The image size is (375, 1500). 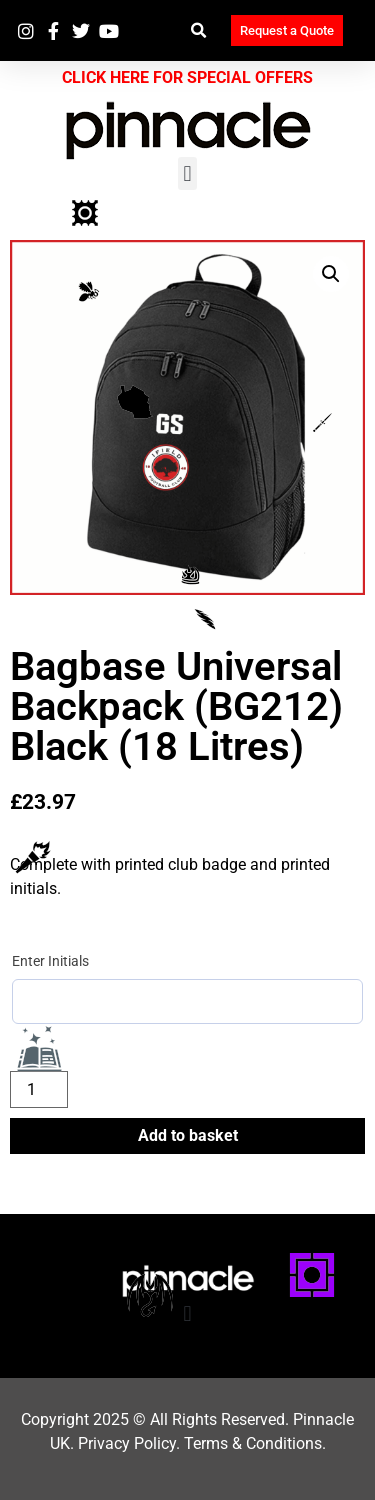 What do you see at coordinates (135, 402) in the screenshot?
I see `select tanzania as your country or region` at bounding box center [135, 402].